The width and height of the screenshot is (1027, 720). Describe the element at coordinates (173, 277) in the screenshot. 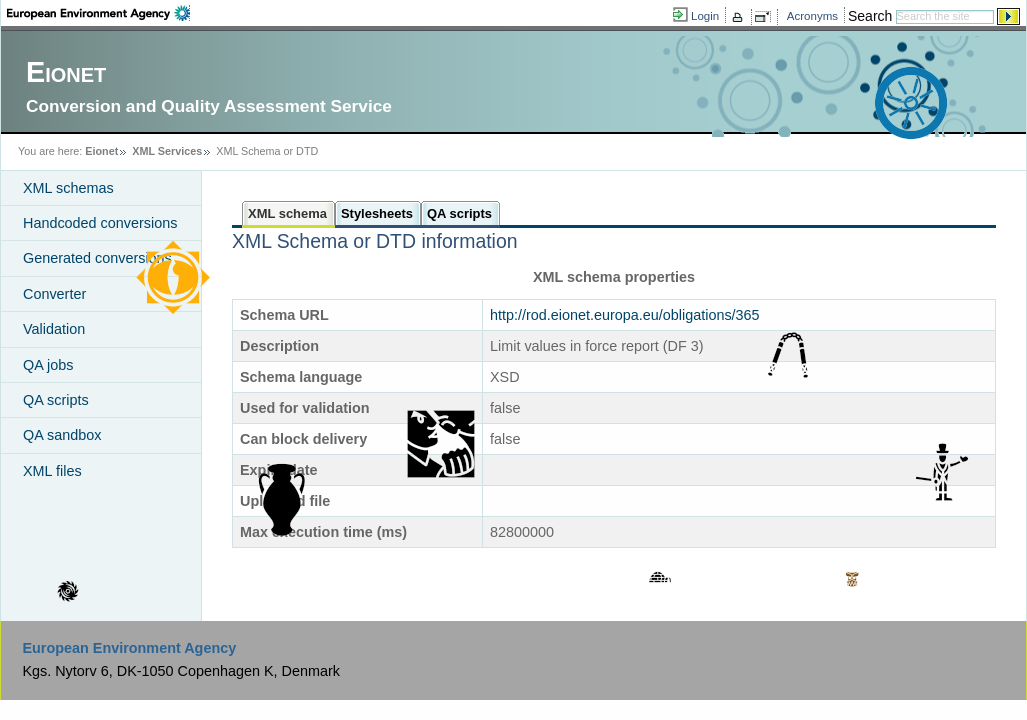

I see `activate surveillance or watch mode` at that location.